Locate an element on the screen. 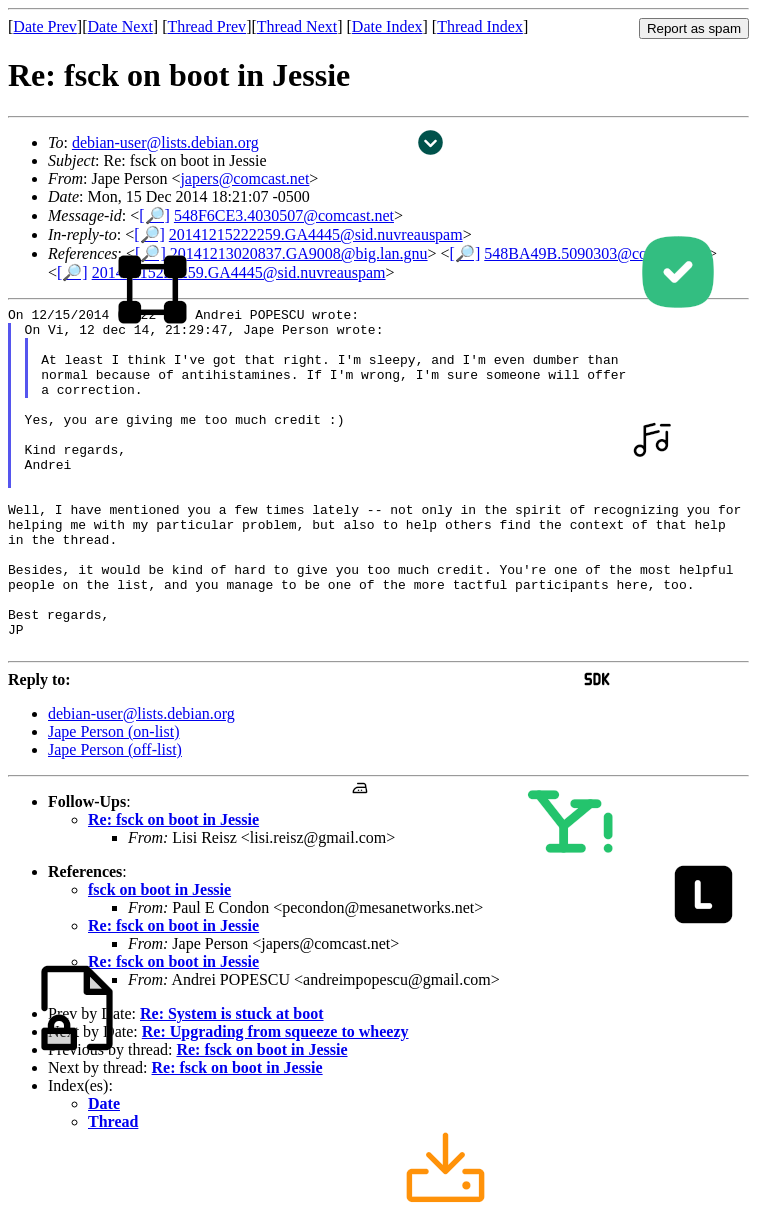 The height and width of the screenshot is (1216, 757). expand to show more content is located at coordinates (430, 142).